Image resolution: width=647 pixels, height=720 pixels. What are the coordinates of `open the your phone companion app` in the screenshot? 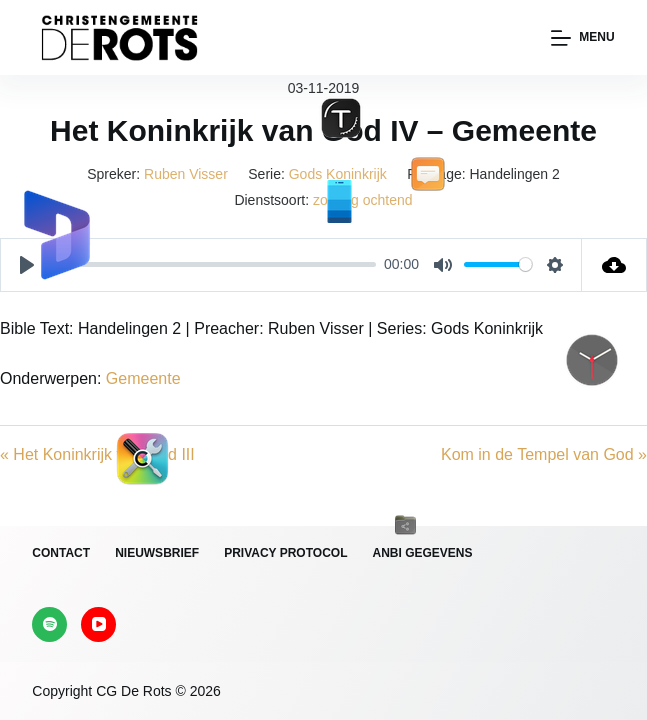 It's located at (339, 201).